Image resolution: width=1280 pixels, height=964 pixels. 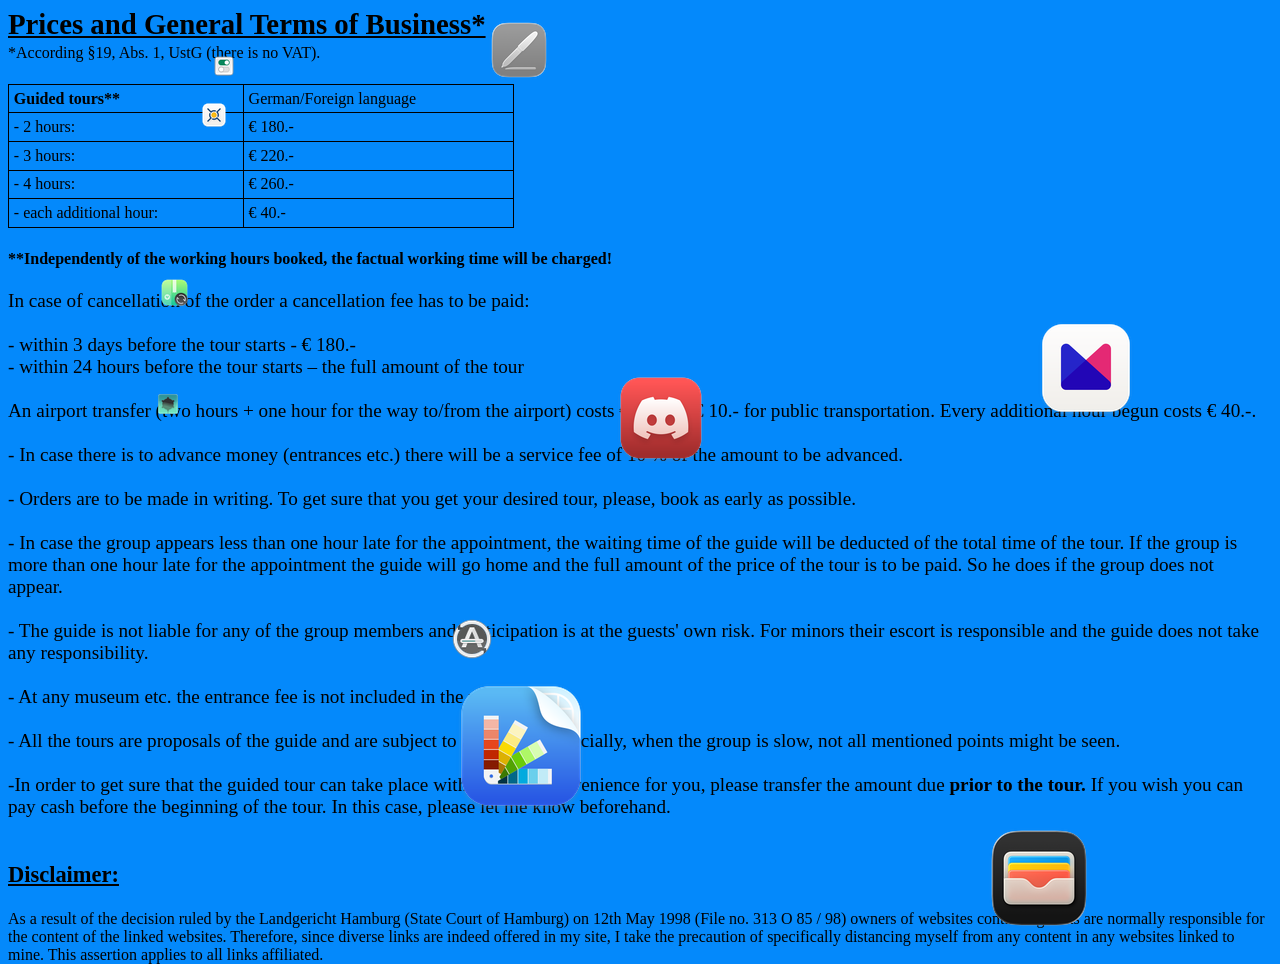 I want to click on open Moon FM podcast app, so click(x=1086, y=368).